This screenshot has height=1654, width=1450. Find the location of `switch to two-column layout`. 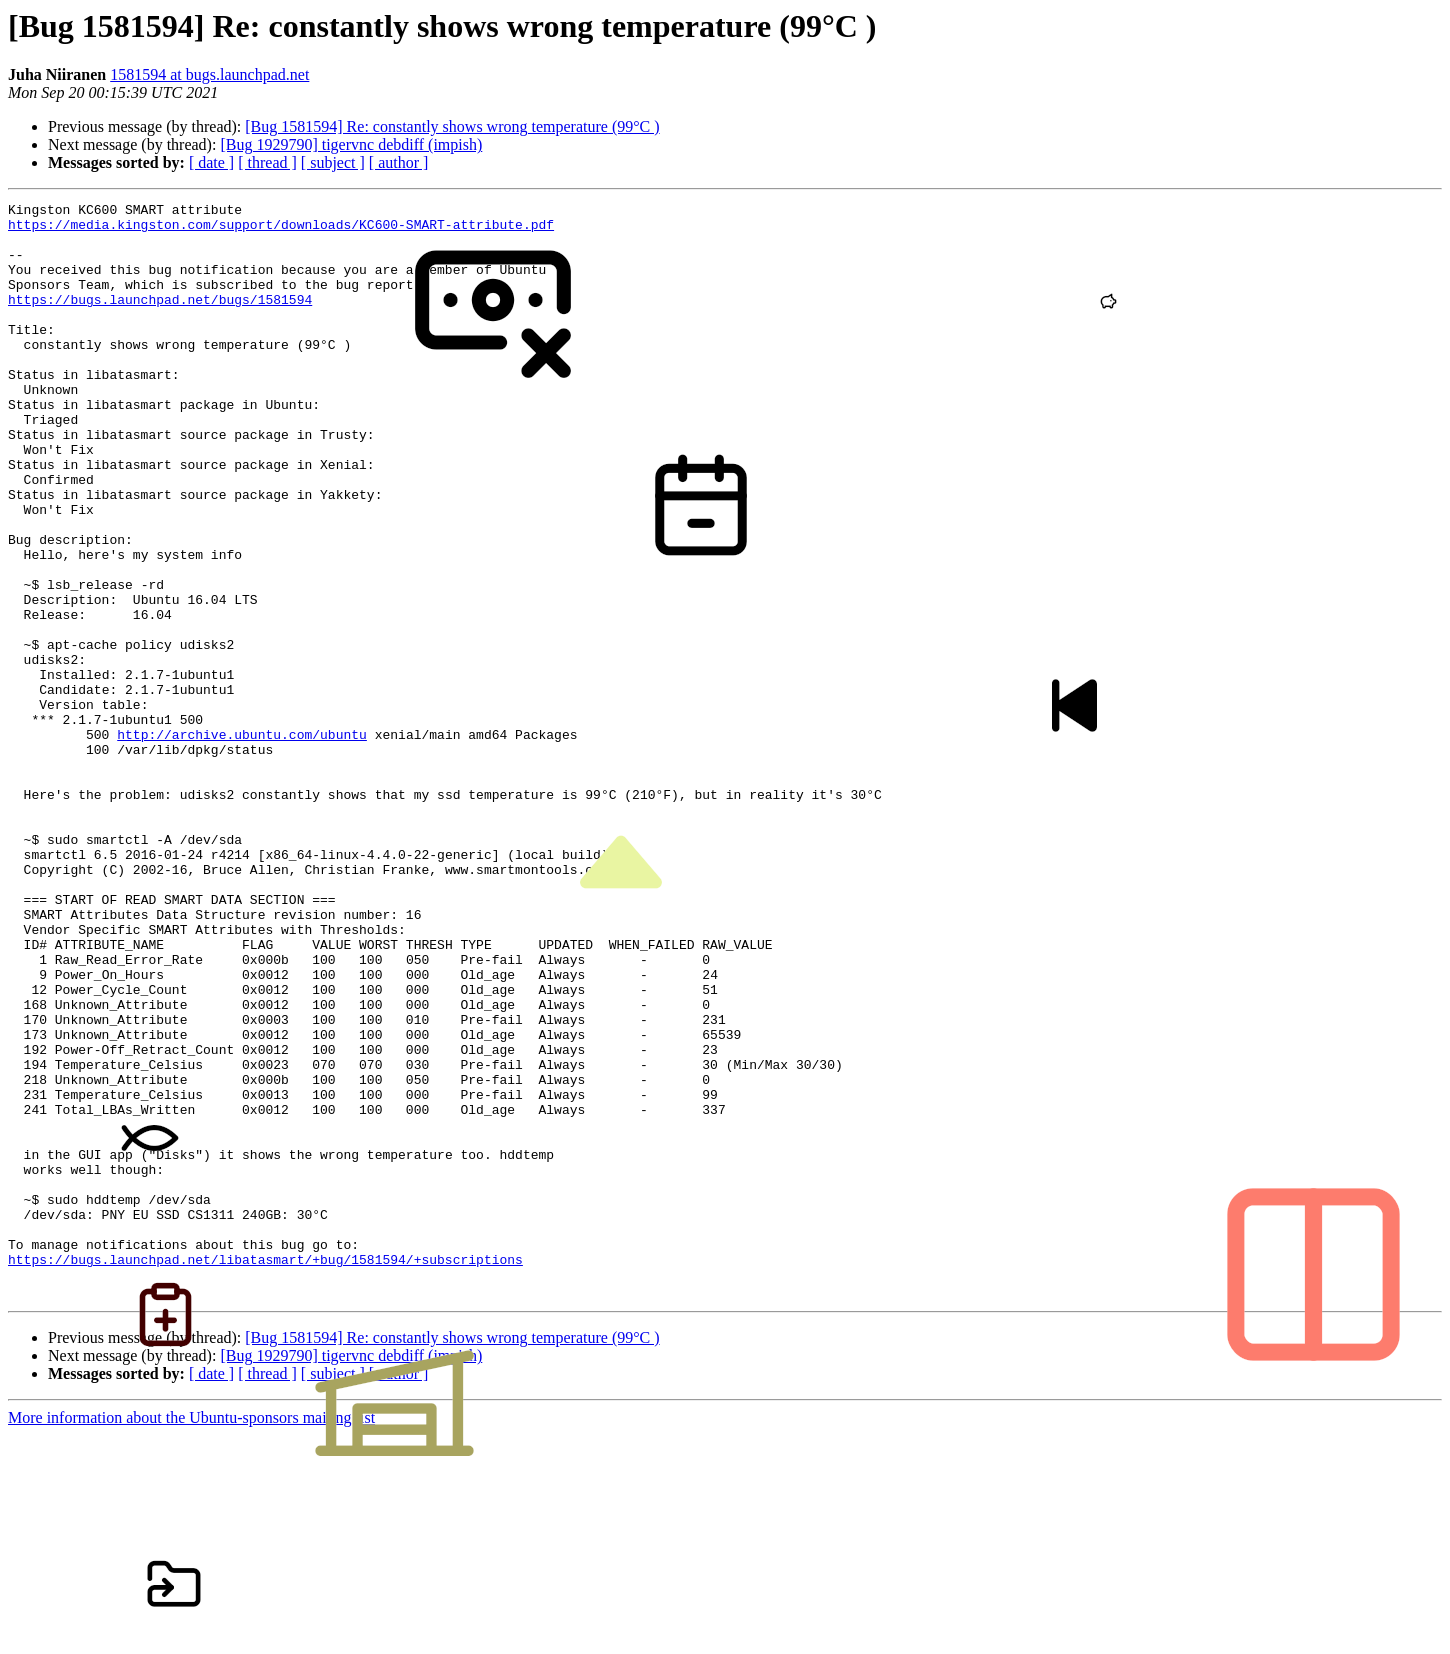

switch to two-column layout is located at coordinates (1313, 1274).